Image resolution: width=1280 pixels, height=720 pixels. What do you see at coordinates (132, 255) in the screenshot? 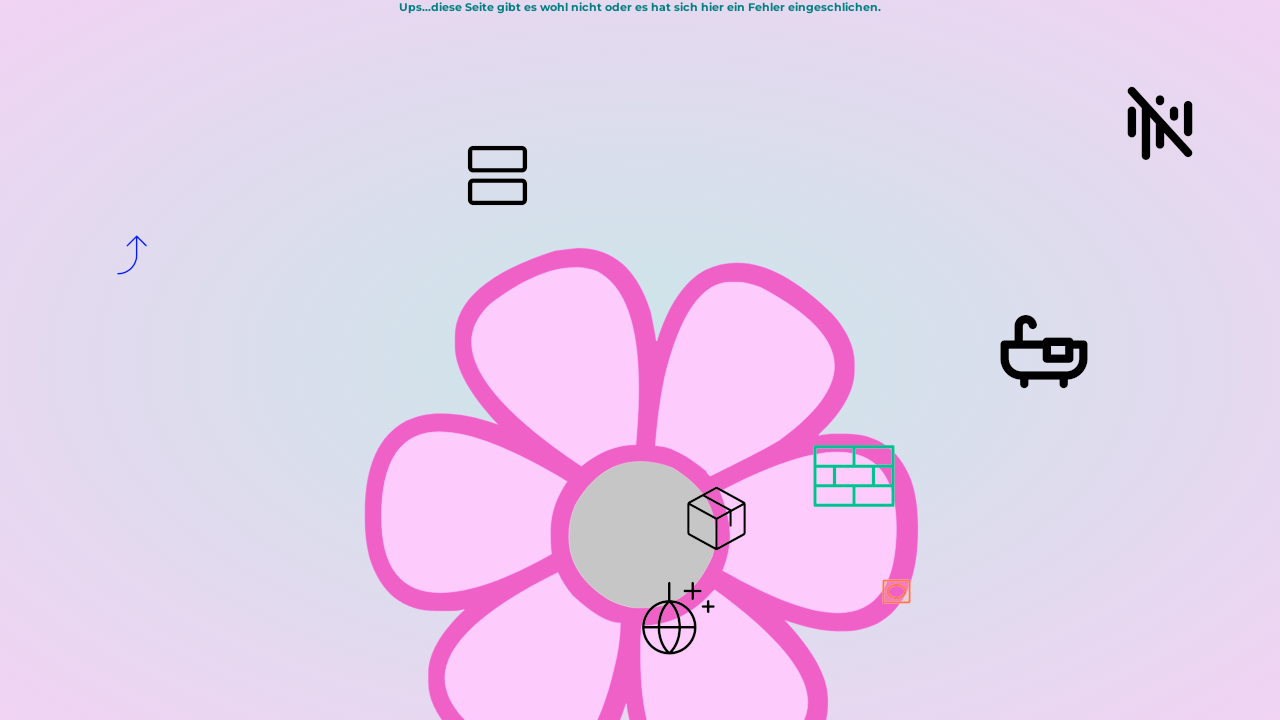
I see `go back and up in navigation` at bounding box center [132, 255].